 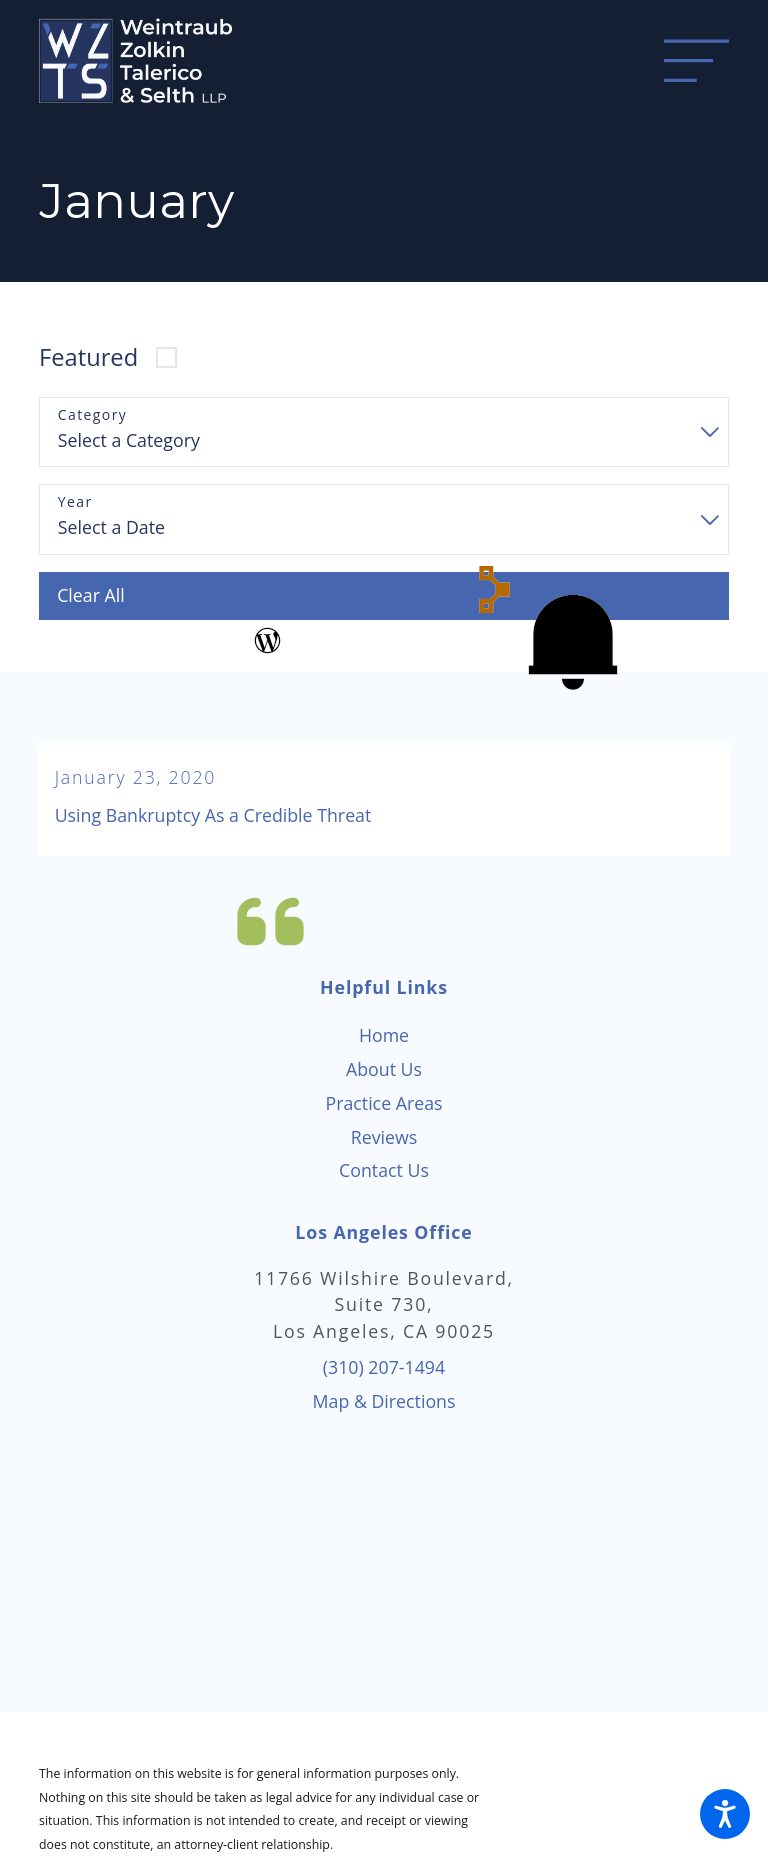 What do you see at coordinates (270, 921) in the screenshot?
I see `insert a block quote` at bounding box center [270, 921].